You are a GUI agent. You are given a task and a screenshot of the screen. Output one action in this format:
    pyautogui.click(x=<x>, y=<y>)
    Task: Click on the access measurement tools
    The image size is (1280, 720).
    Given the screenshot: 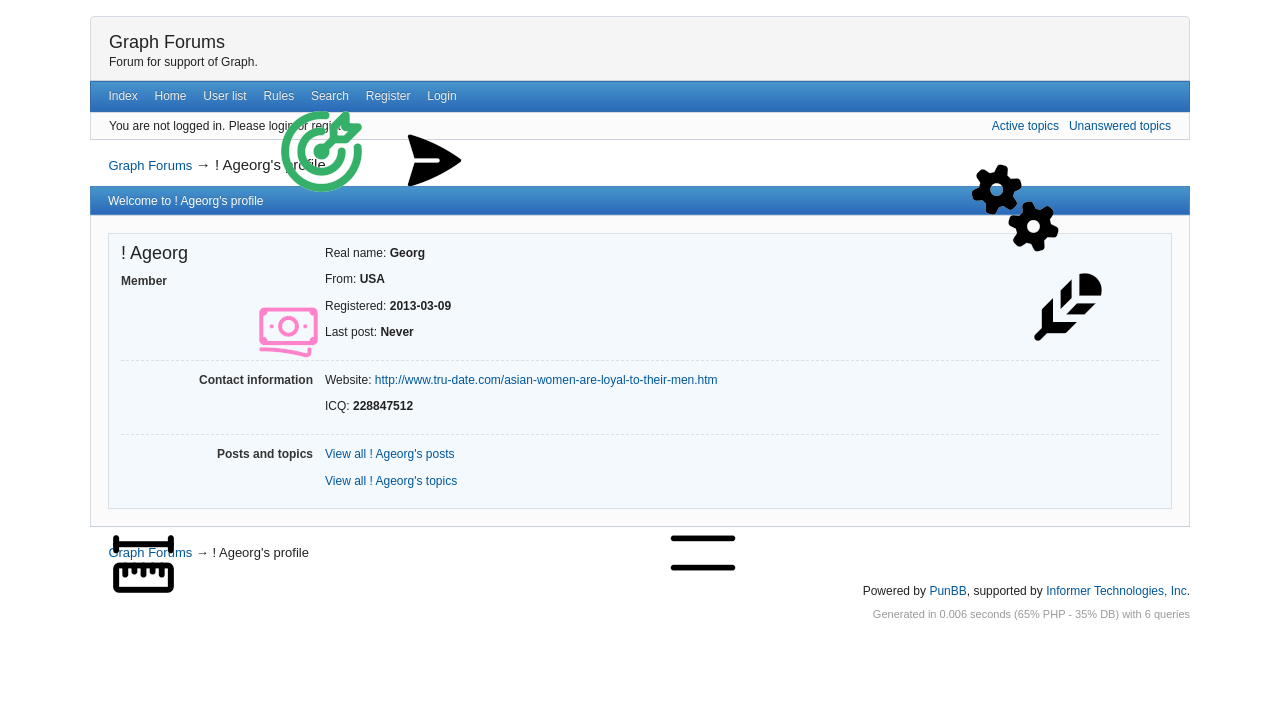 What is the action you would take?
    pyautogui.click(x=143, y=565)
    